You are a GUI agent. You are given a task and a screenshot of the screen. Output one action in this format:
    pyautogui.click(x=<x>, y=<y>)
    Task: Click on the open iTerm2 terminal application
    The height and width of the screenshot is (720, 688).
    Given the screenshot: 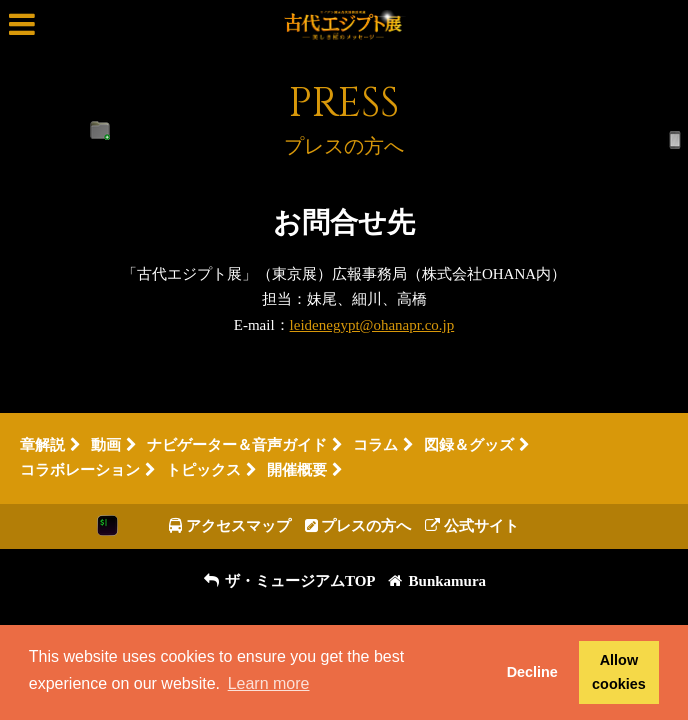 What is the action you would take?
    pyautogui.click(x=107, y=525)
    